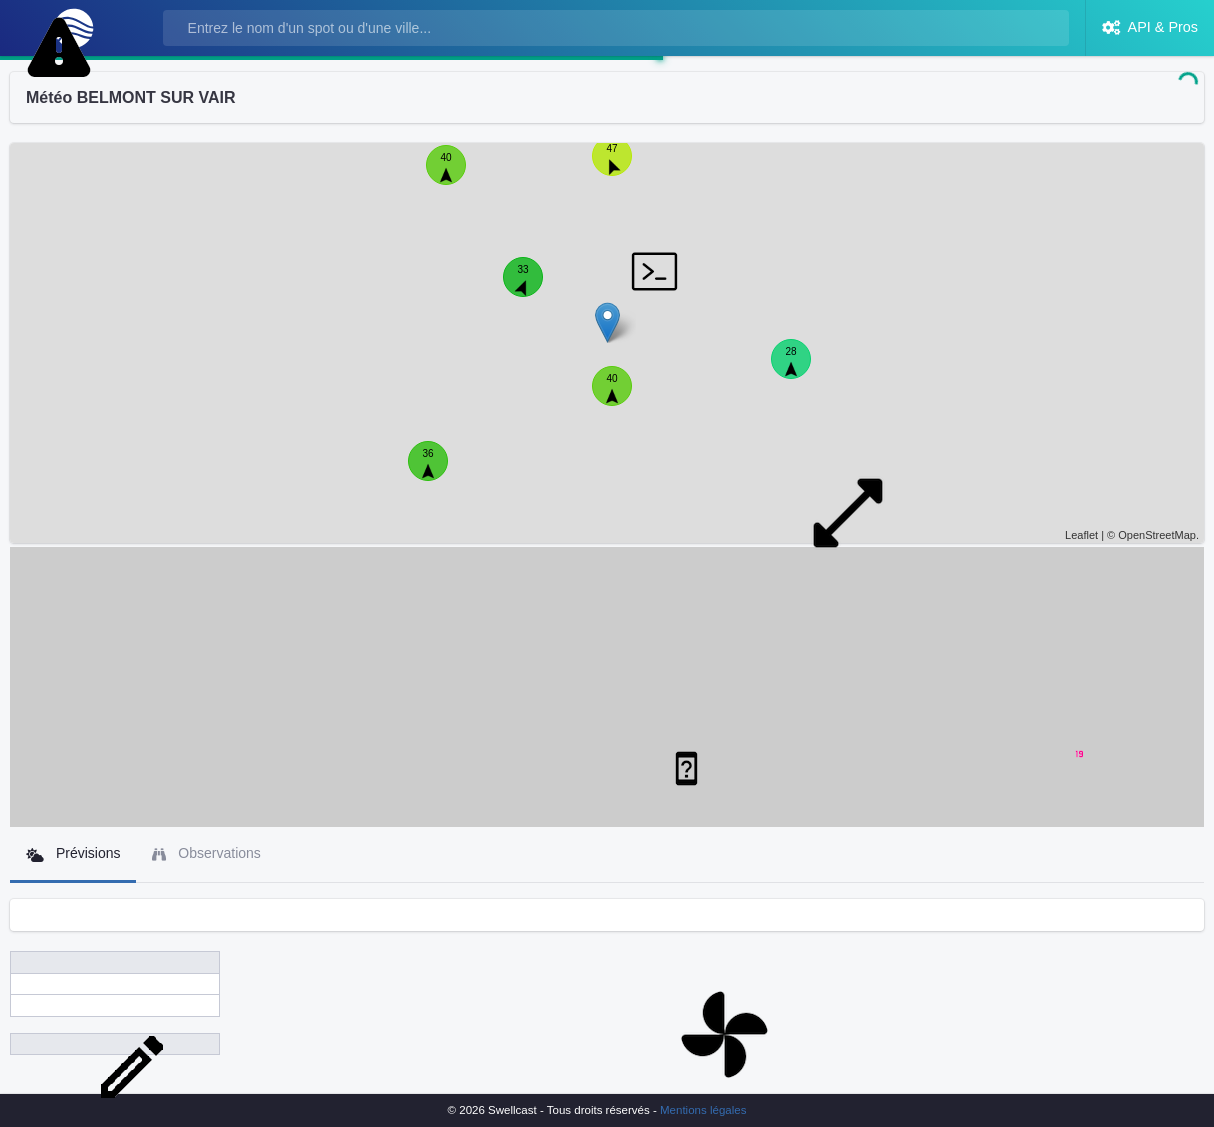 This screenshot has width=1214, height=1127. Describe the element at coordinates (848, 513) in the screenshot. I see `expand to full screen` at that location.